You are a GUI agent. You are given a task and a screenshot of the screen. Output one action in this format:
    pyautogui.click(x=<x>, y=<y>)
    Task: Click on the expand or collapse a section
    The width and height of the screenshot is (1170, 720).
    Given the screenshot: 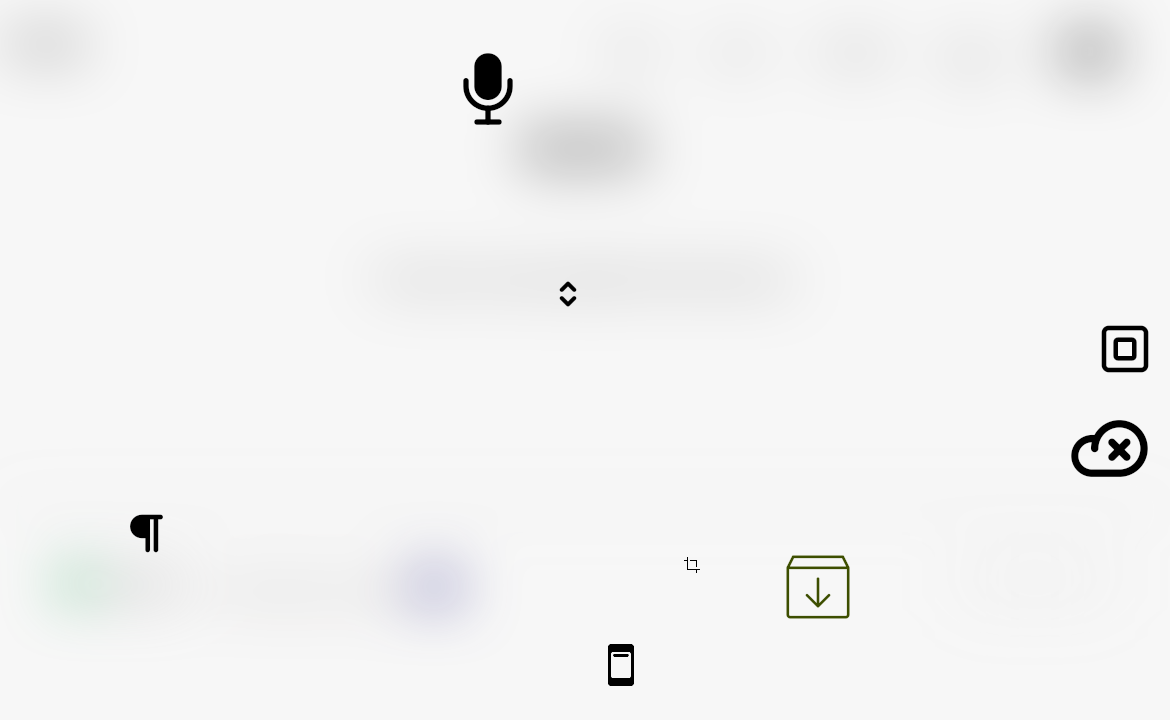 What is the action you would take?
    pyautogui.click(x=568, y=294)
    